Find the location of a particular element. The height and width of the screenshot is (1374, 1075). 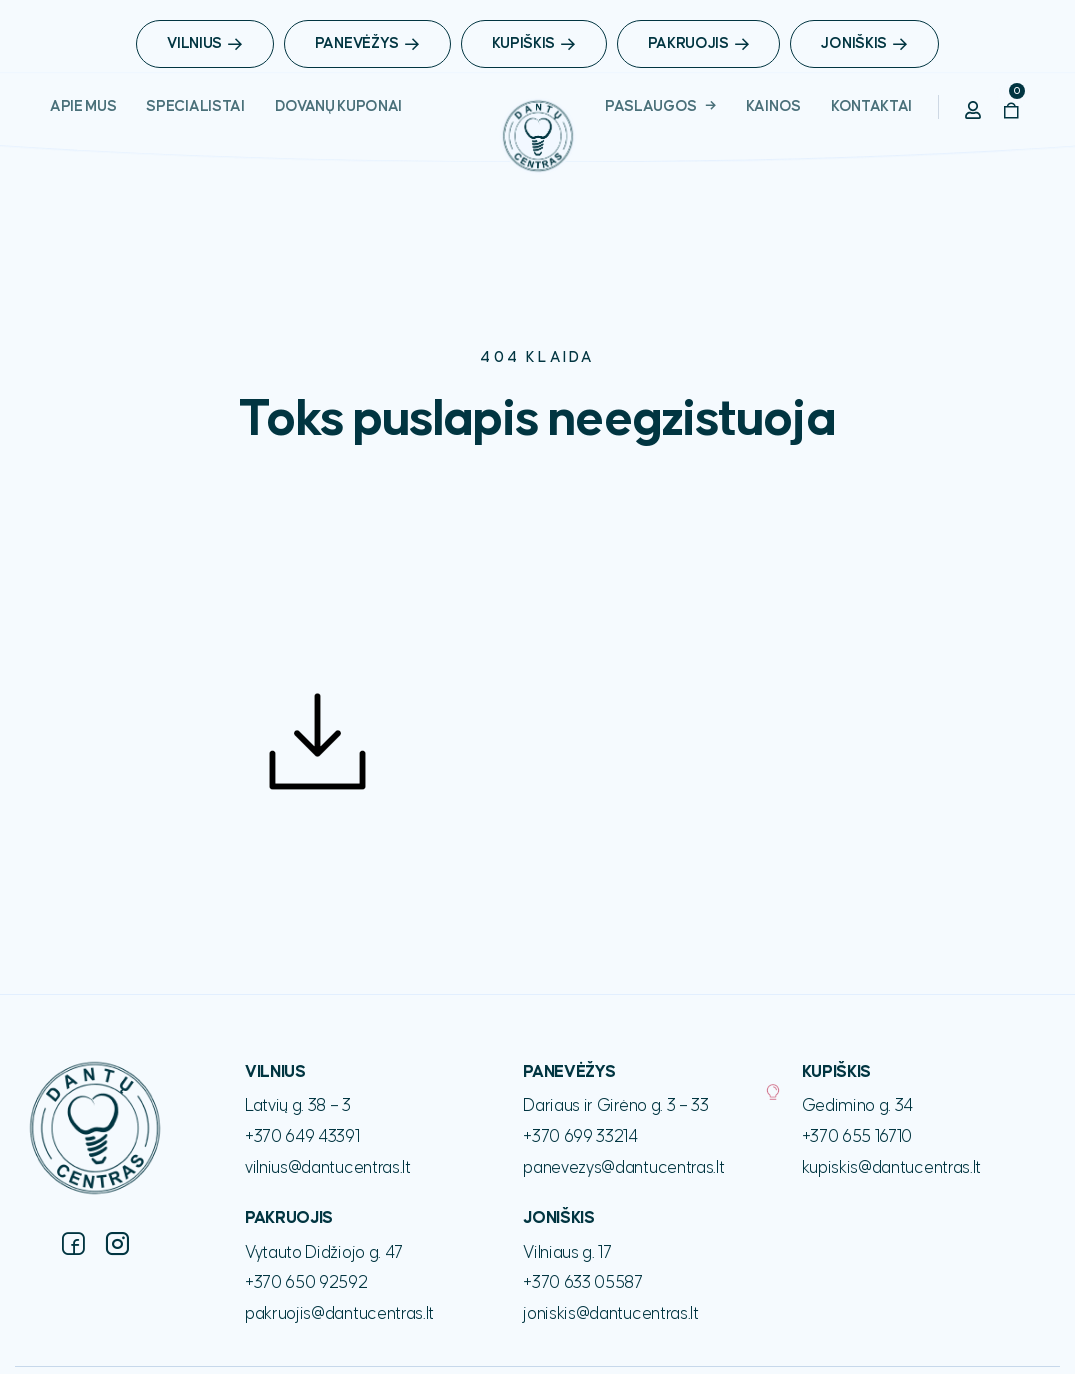

download a file is located at coordinates (317, 745).